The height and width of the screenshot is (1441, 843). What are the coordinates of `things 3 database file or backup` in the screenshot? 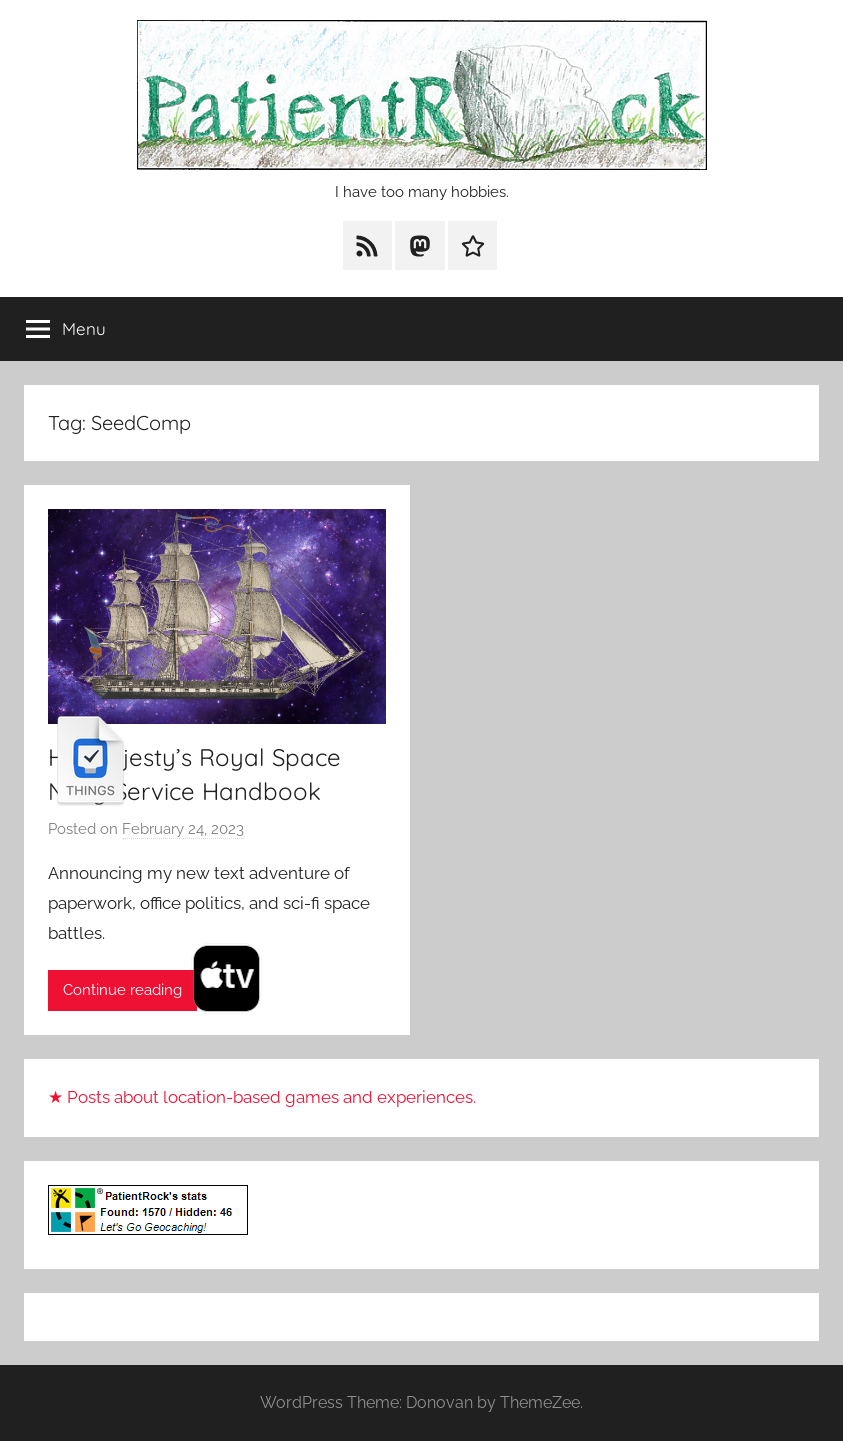 It's located at (90, 759).